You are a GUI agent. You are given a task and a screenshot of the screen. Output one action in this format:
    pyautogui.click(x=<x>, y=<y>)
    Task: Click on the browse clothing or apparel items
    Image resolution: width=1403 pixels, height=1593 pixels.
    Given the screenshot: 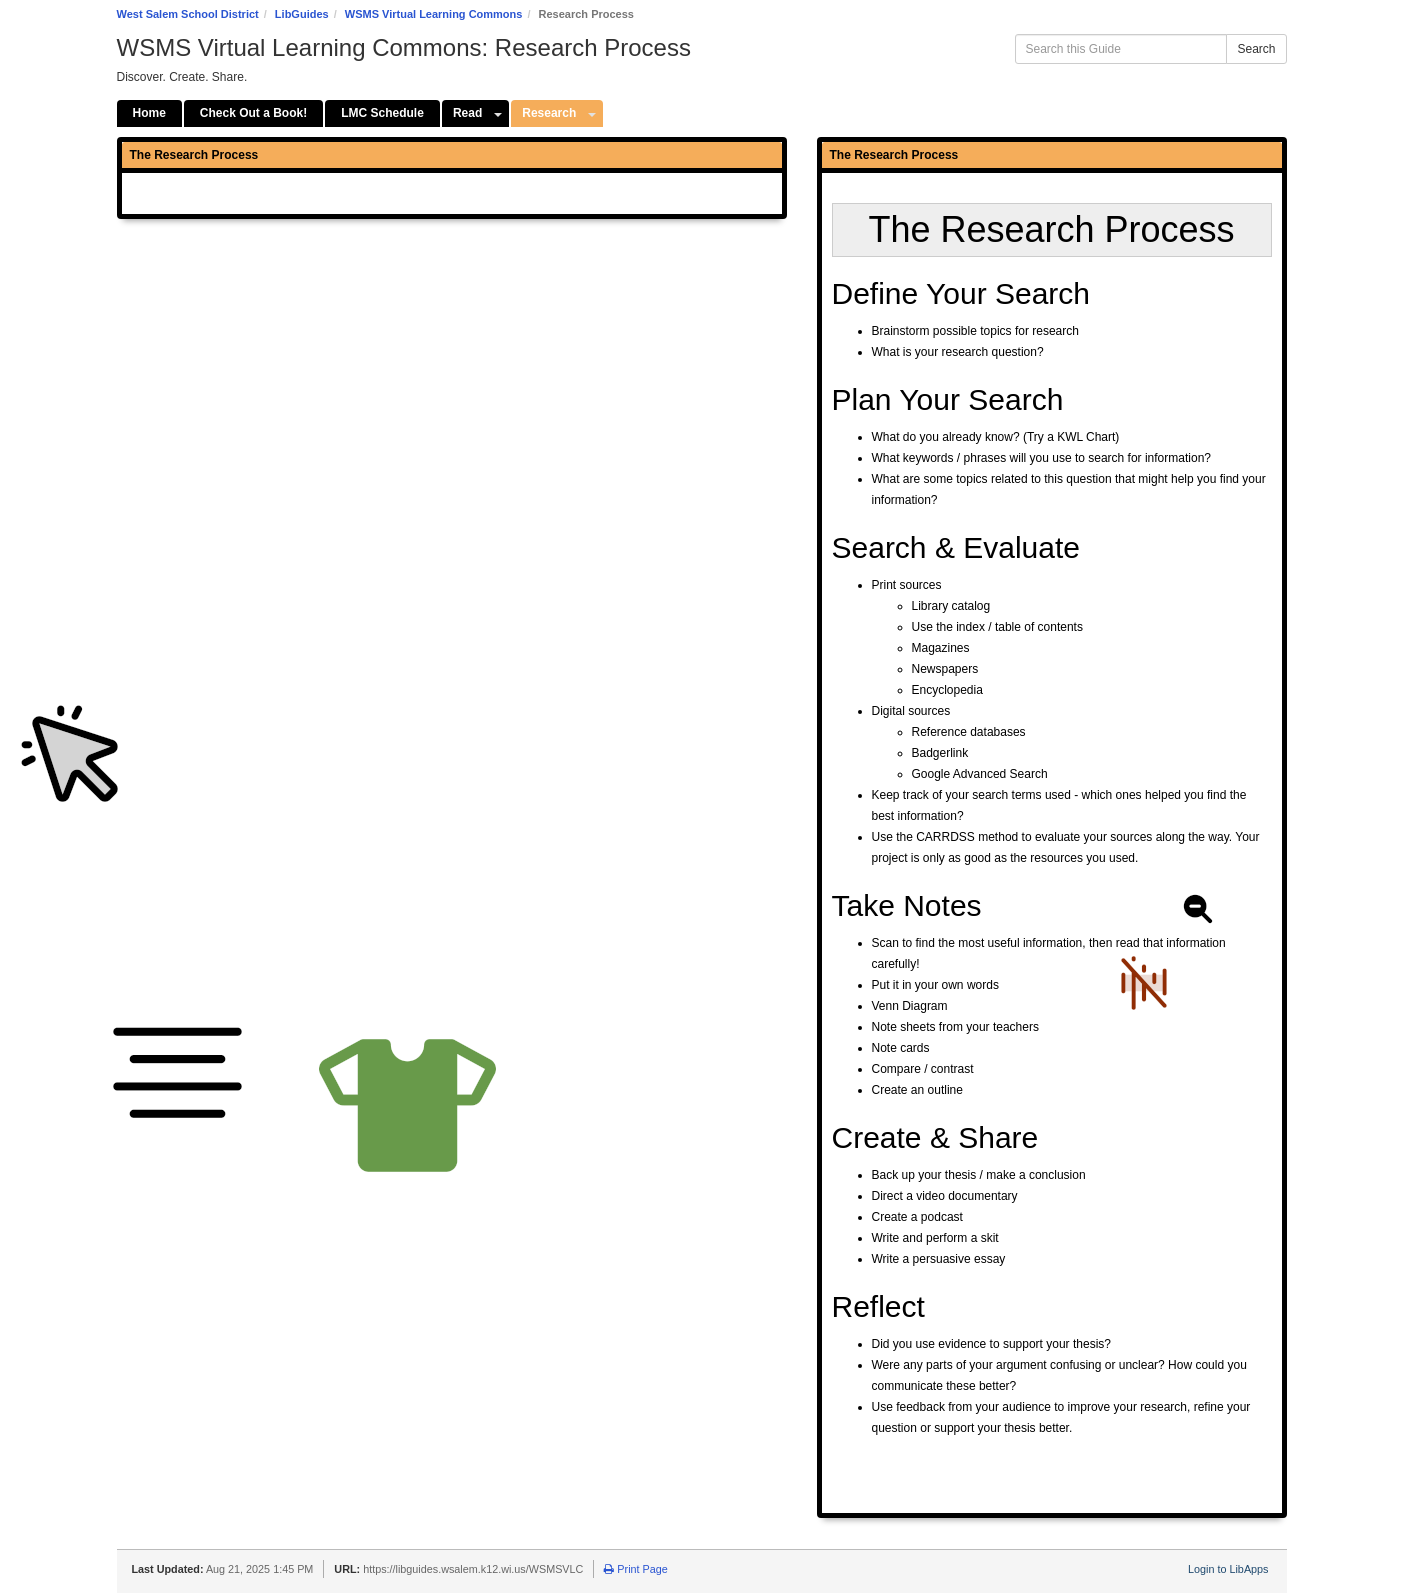 What is the action you would take?
    pyautogui.click(x=407, y=1105)
    